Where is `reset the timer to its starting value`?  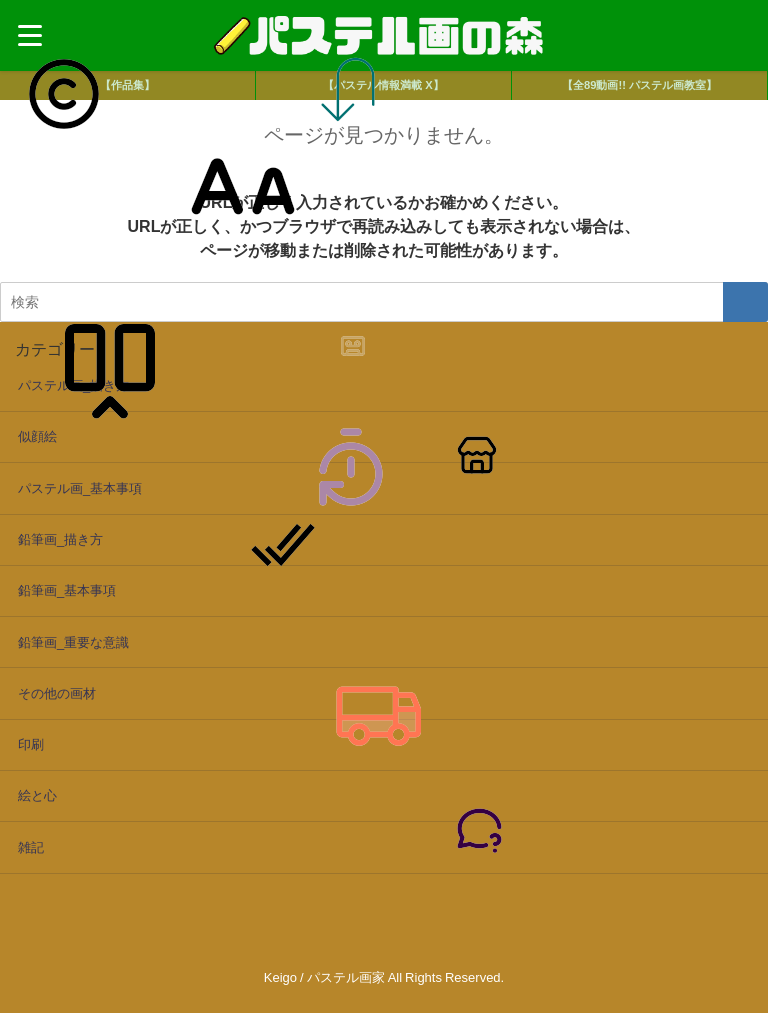 reset the timer to its starting value is located at coordinates (351, 467).